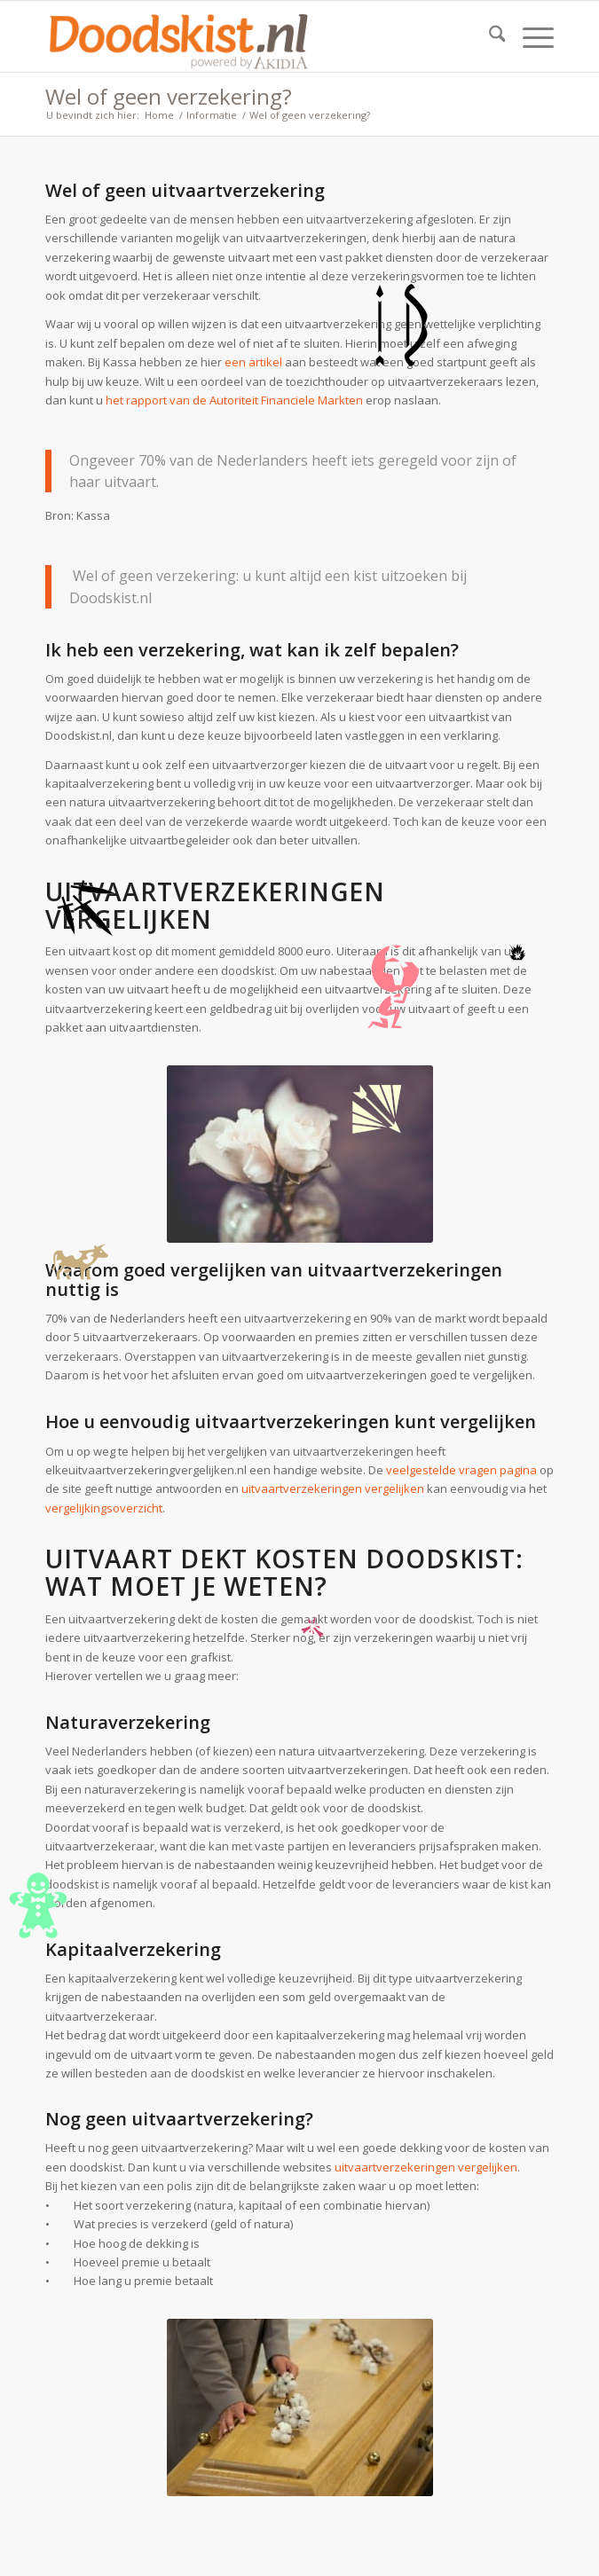 This screenshot has height=2576, width=599. I want to click on activate piercing or armor-penetrating attack, so click(376, 1109).